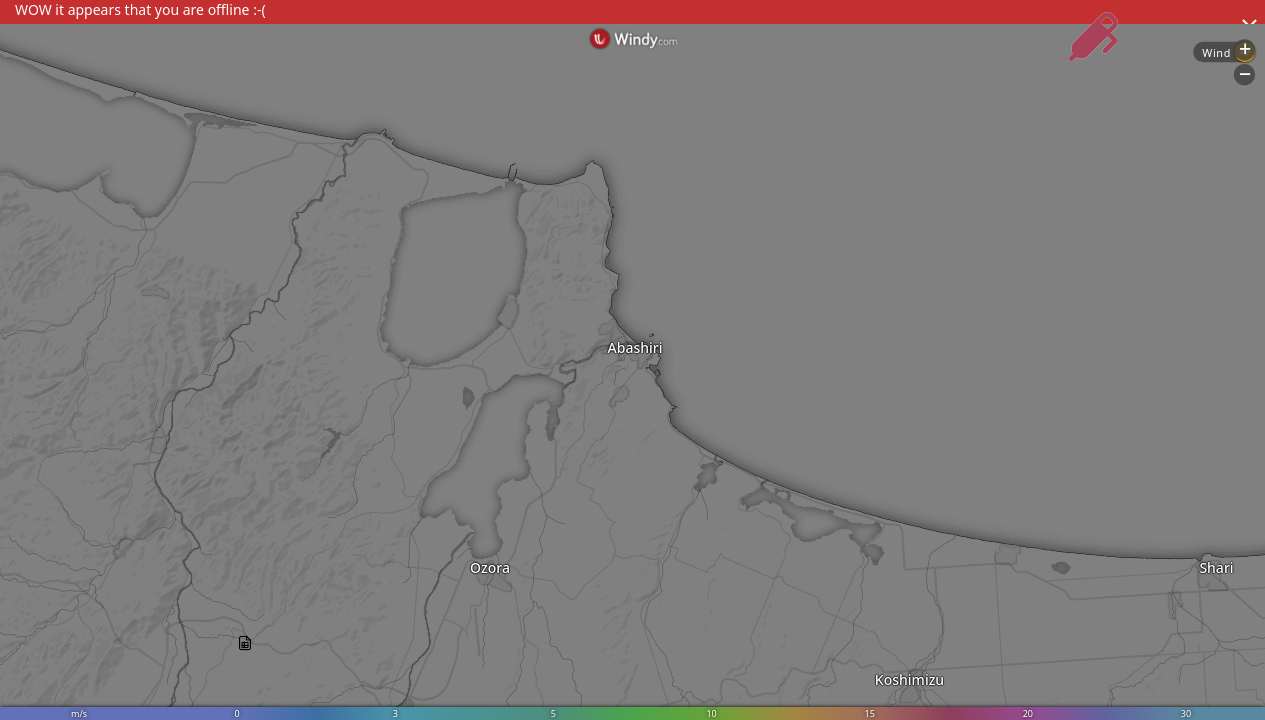 This screenshot has width=1265, height=720. What do you see at coordinates (245, 643) in the screenshot?
I see `open a spreadsheet file` at bounding box center [245, 643].